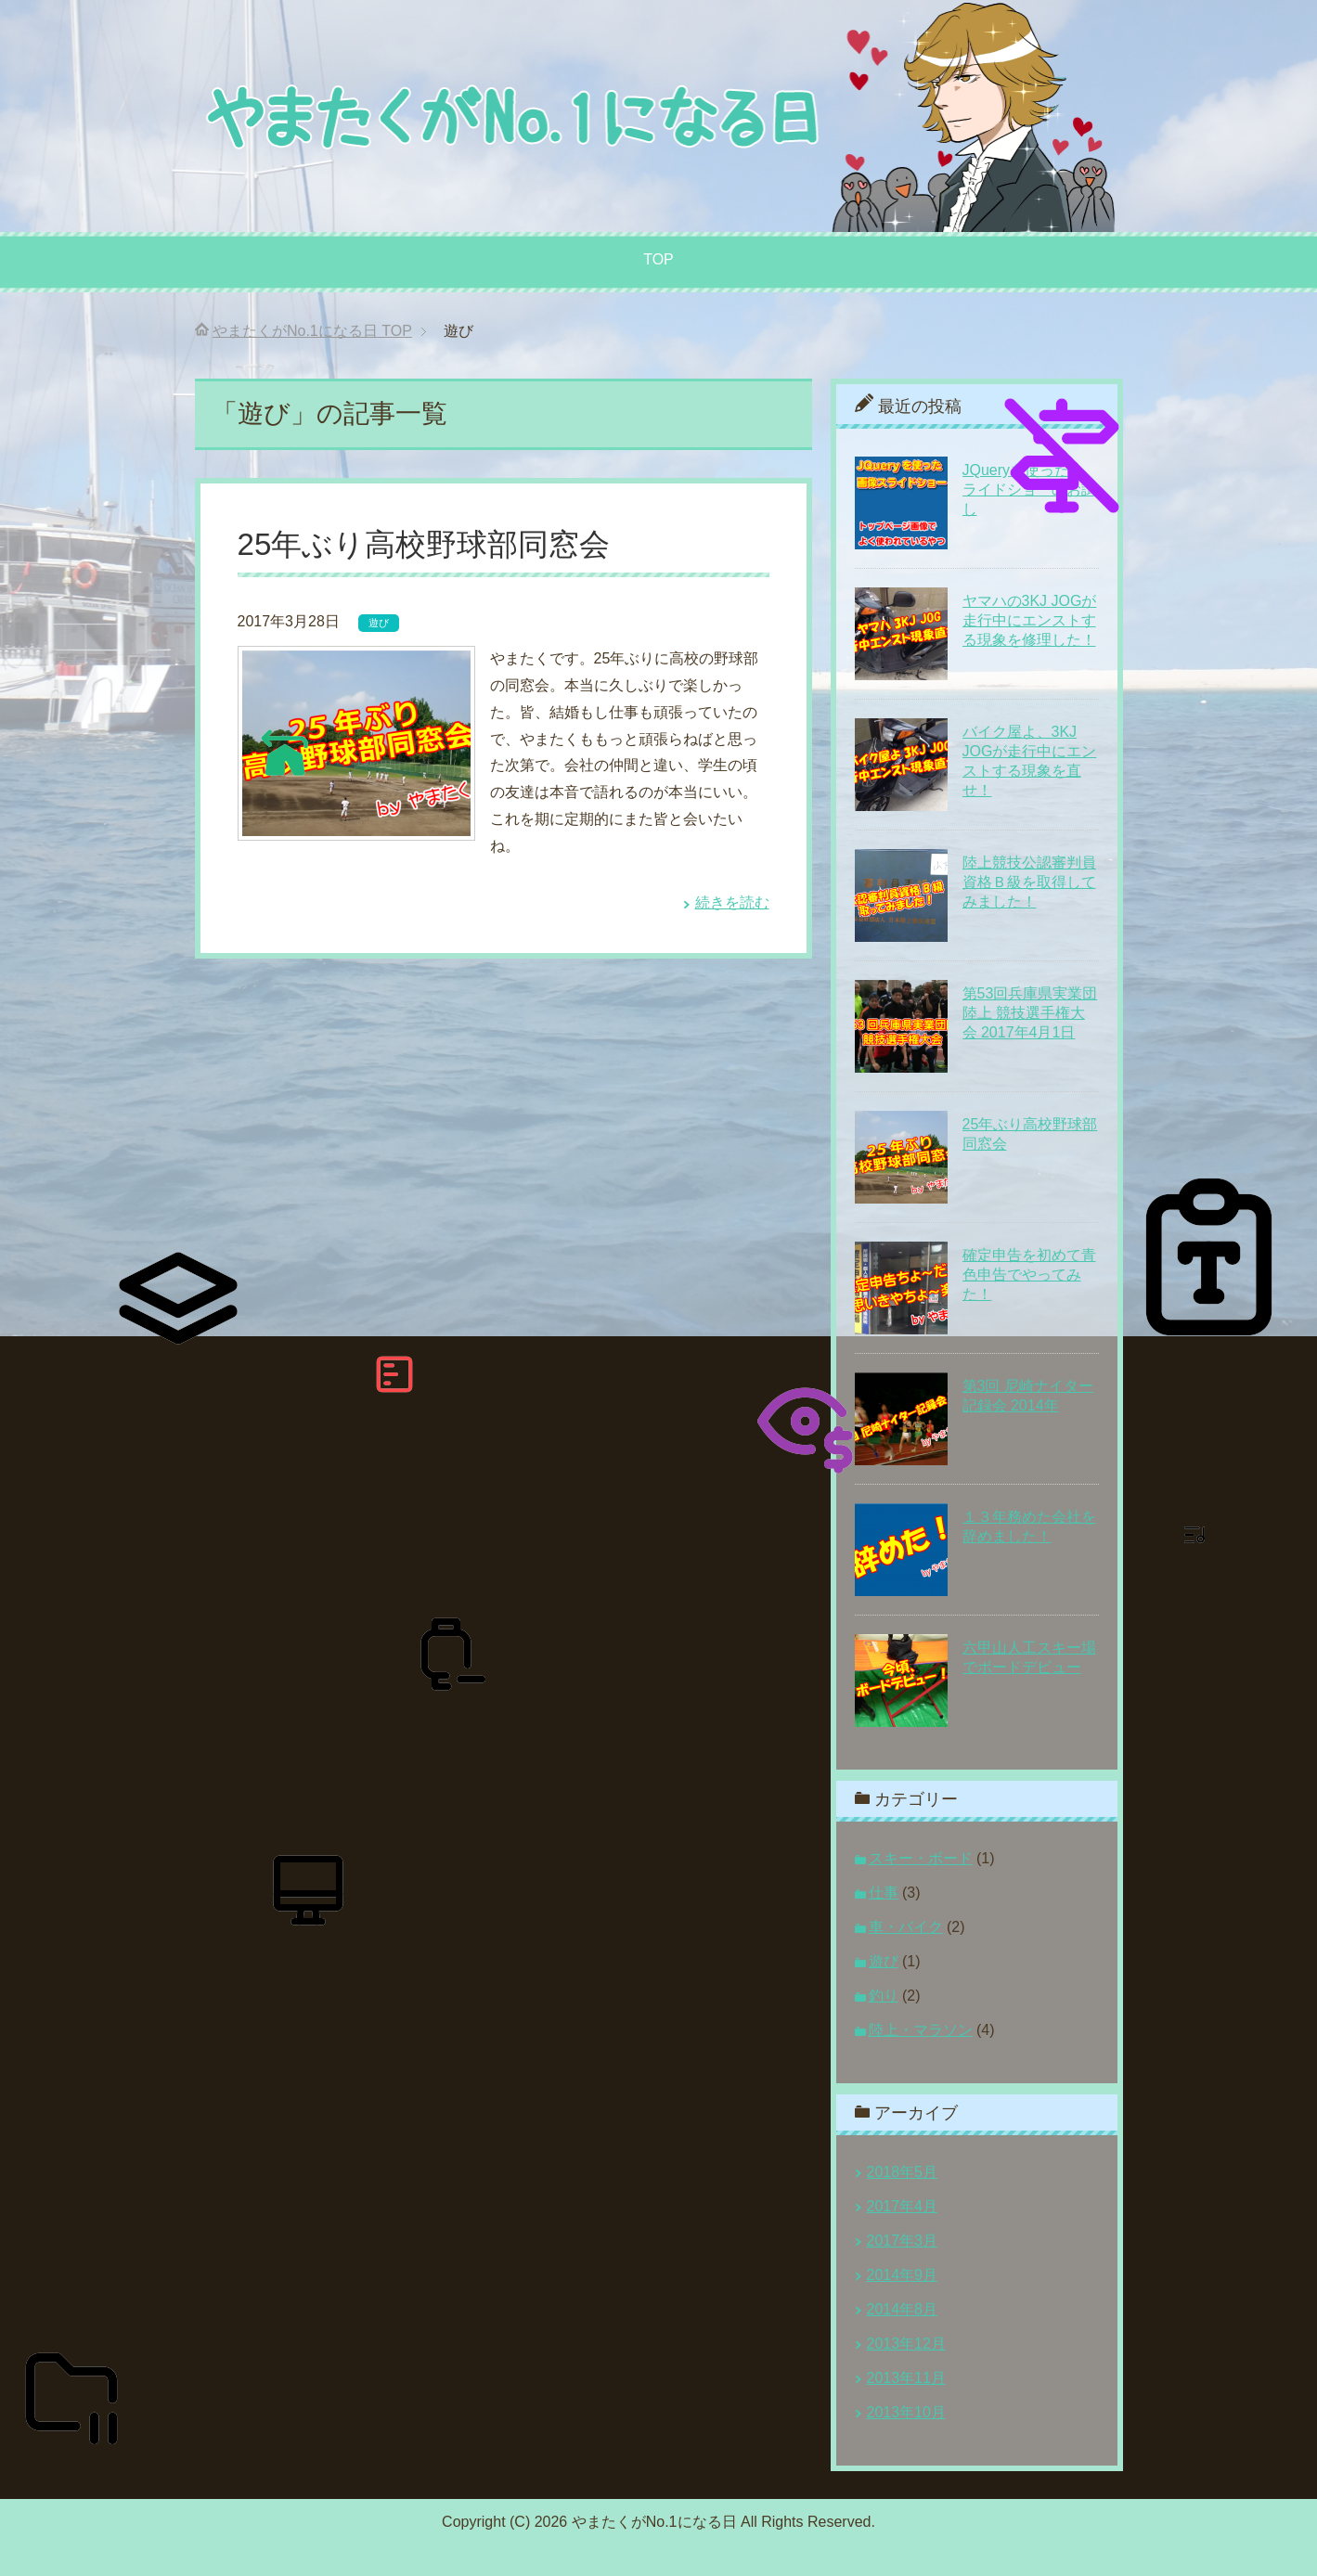  I want to click on view on desktop display, so click(308, 1890).